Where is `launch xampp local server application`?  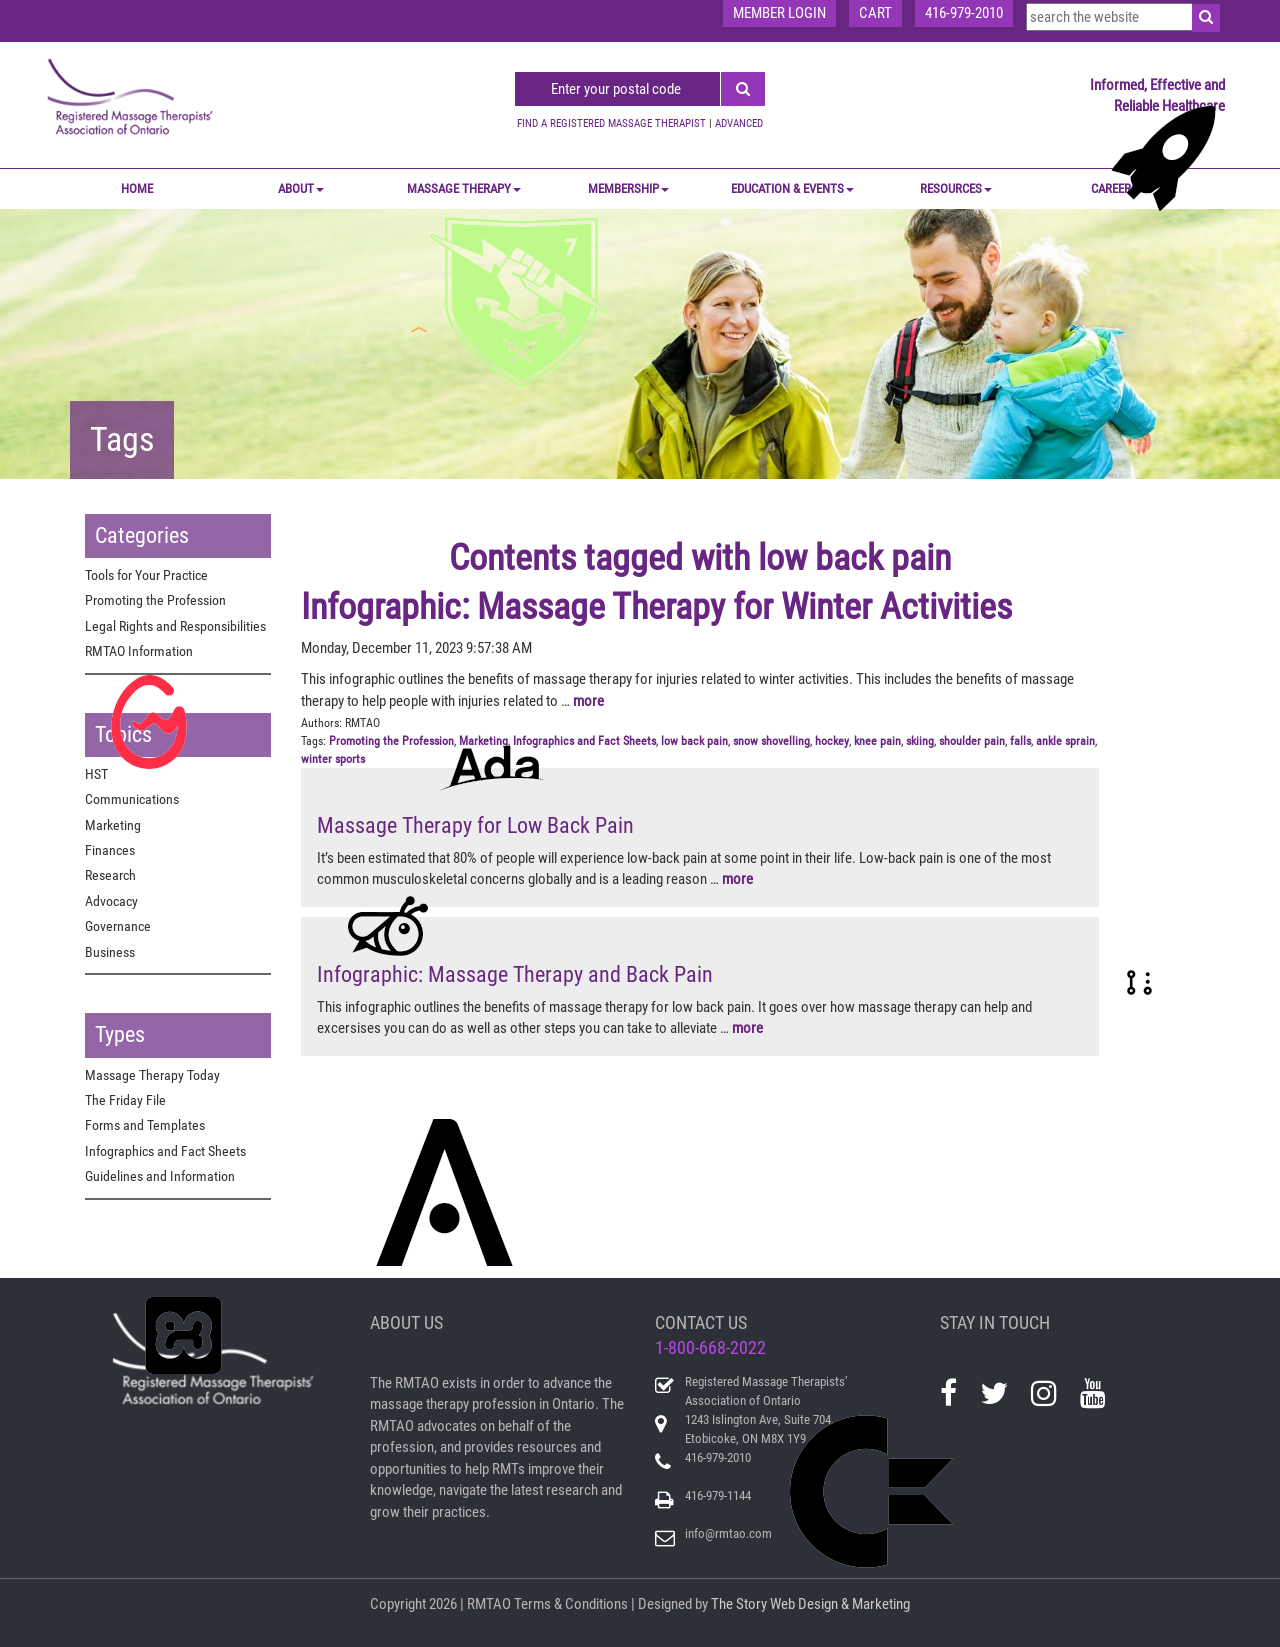 launch xampp local server application is located at coordinates (183, 1335).